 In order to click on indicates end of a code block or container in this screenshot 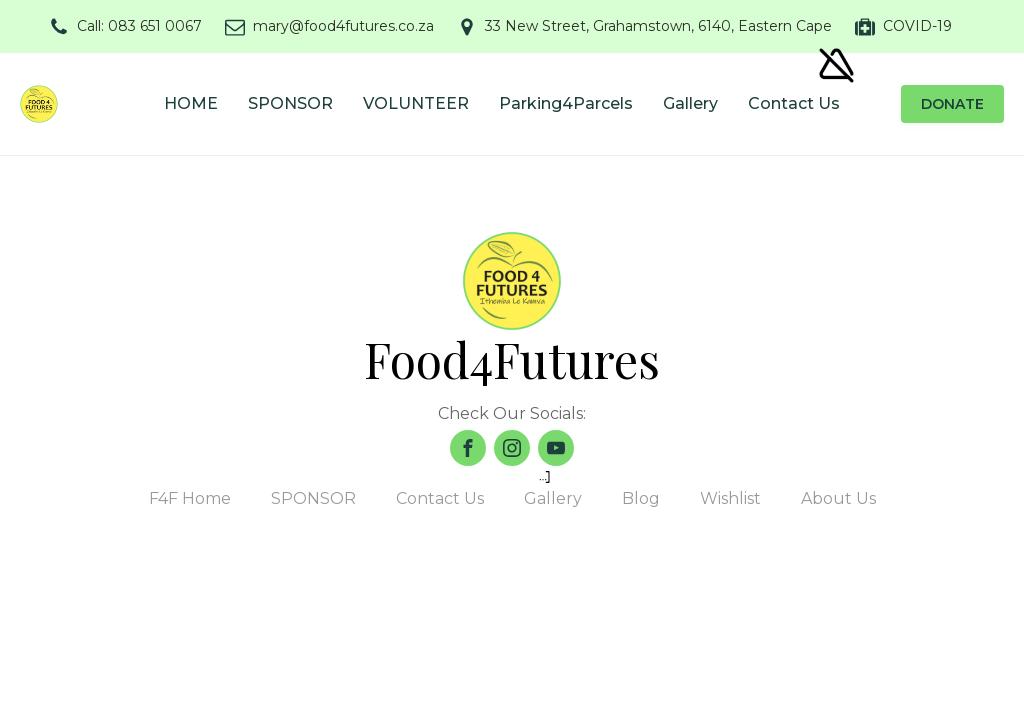, I will do `click(545, 477)`.